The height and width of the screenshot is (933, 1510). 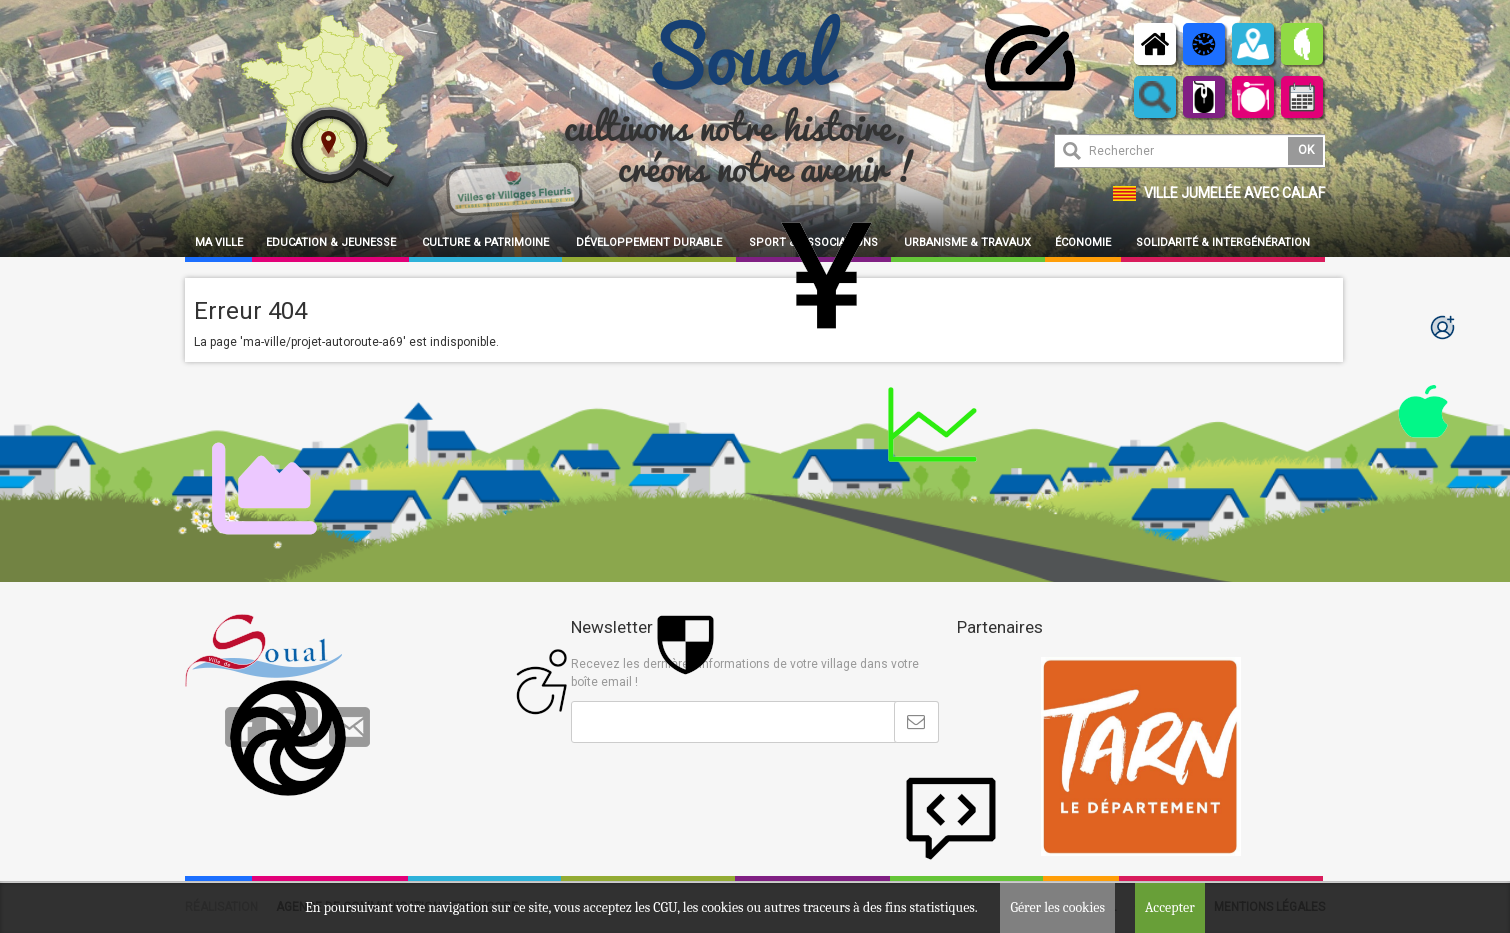 I want to click on view analytics or statistics, so click(x=932, y=424).